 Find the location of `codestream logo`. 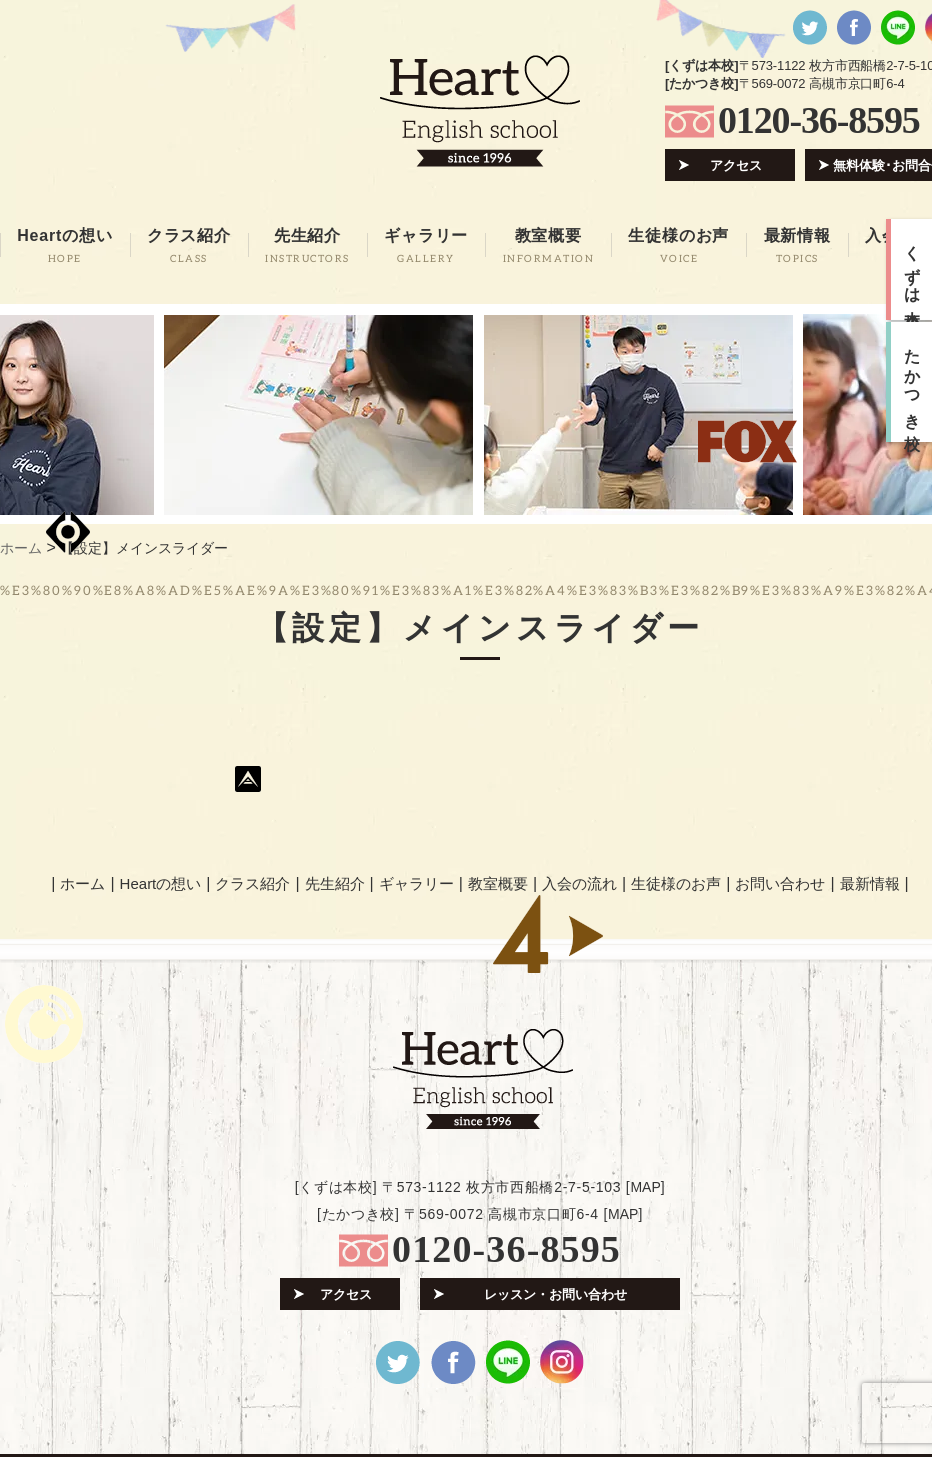

codestream logo is located at coordinates (68, 532).